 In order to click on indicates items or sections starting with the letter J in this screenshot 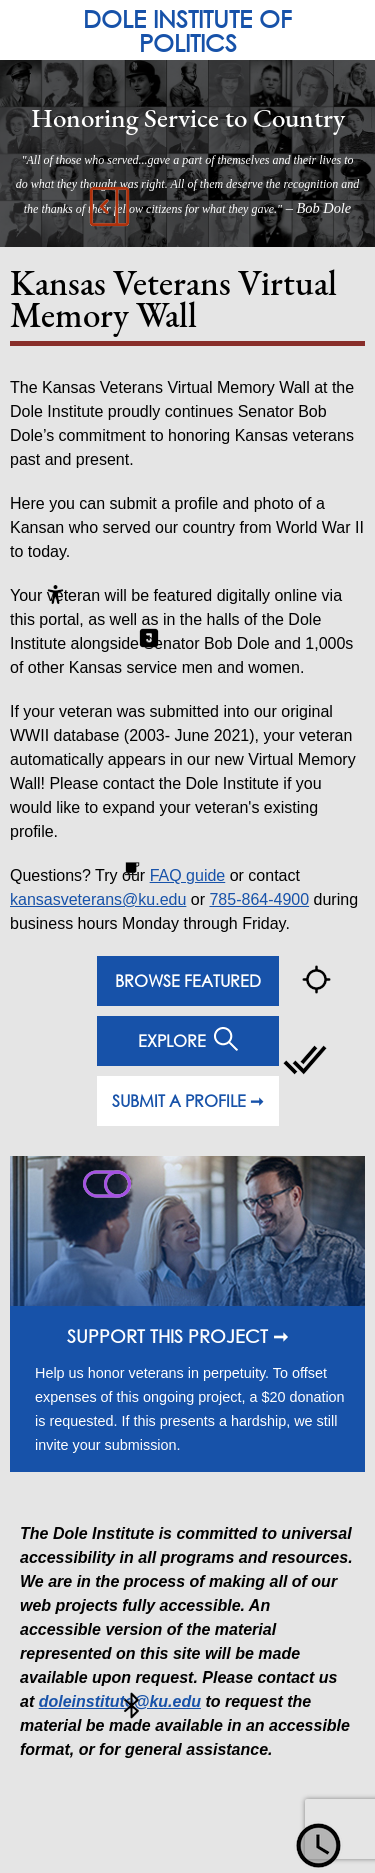, I will do `click(149, 638)`.